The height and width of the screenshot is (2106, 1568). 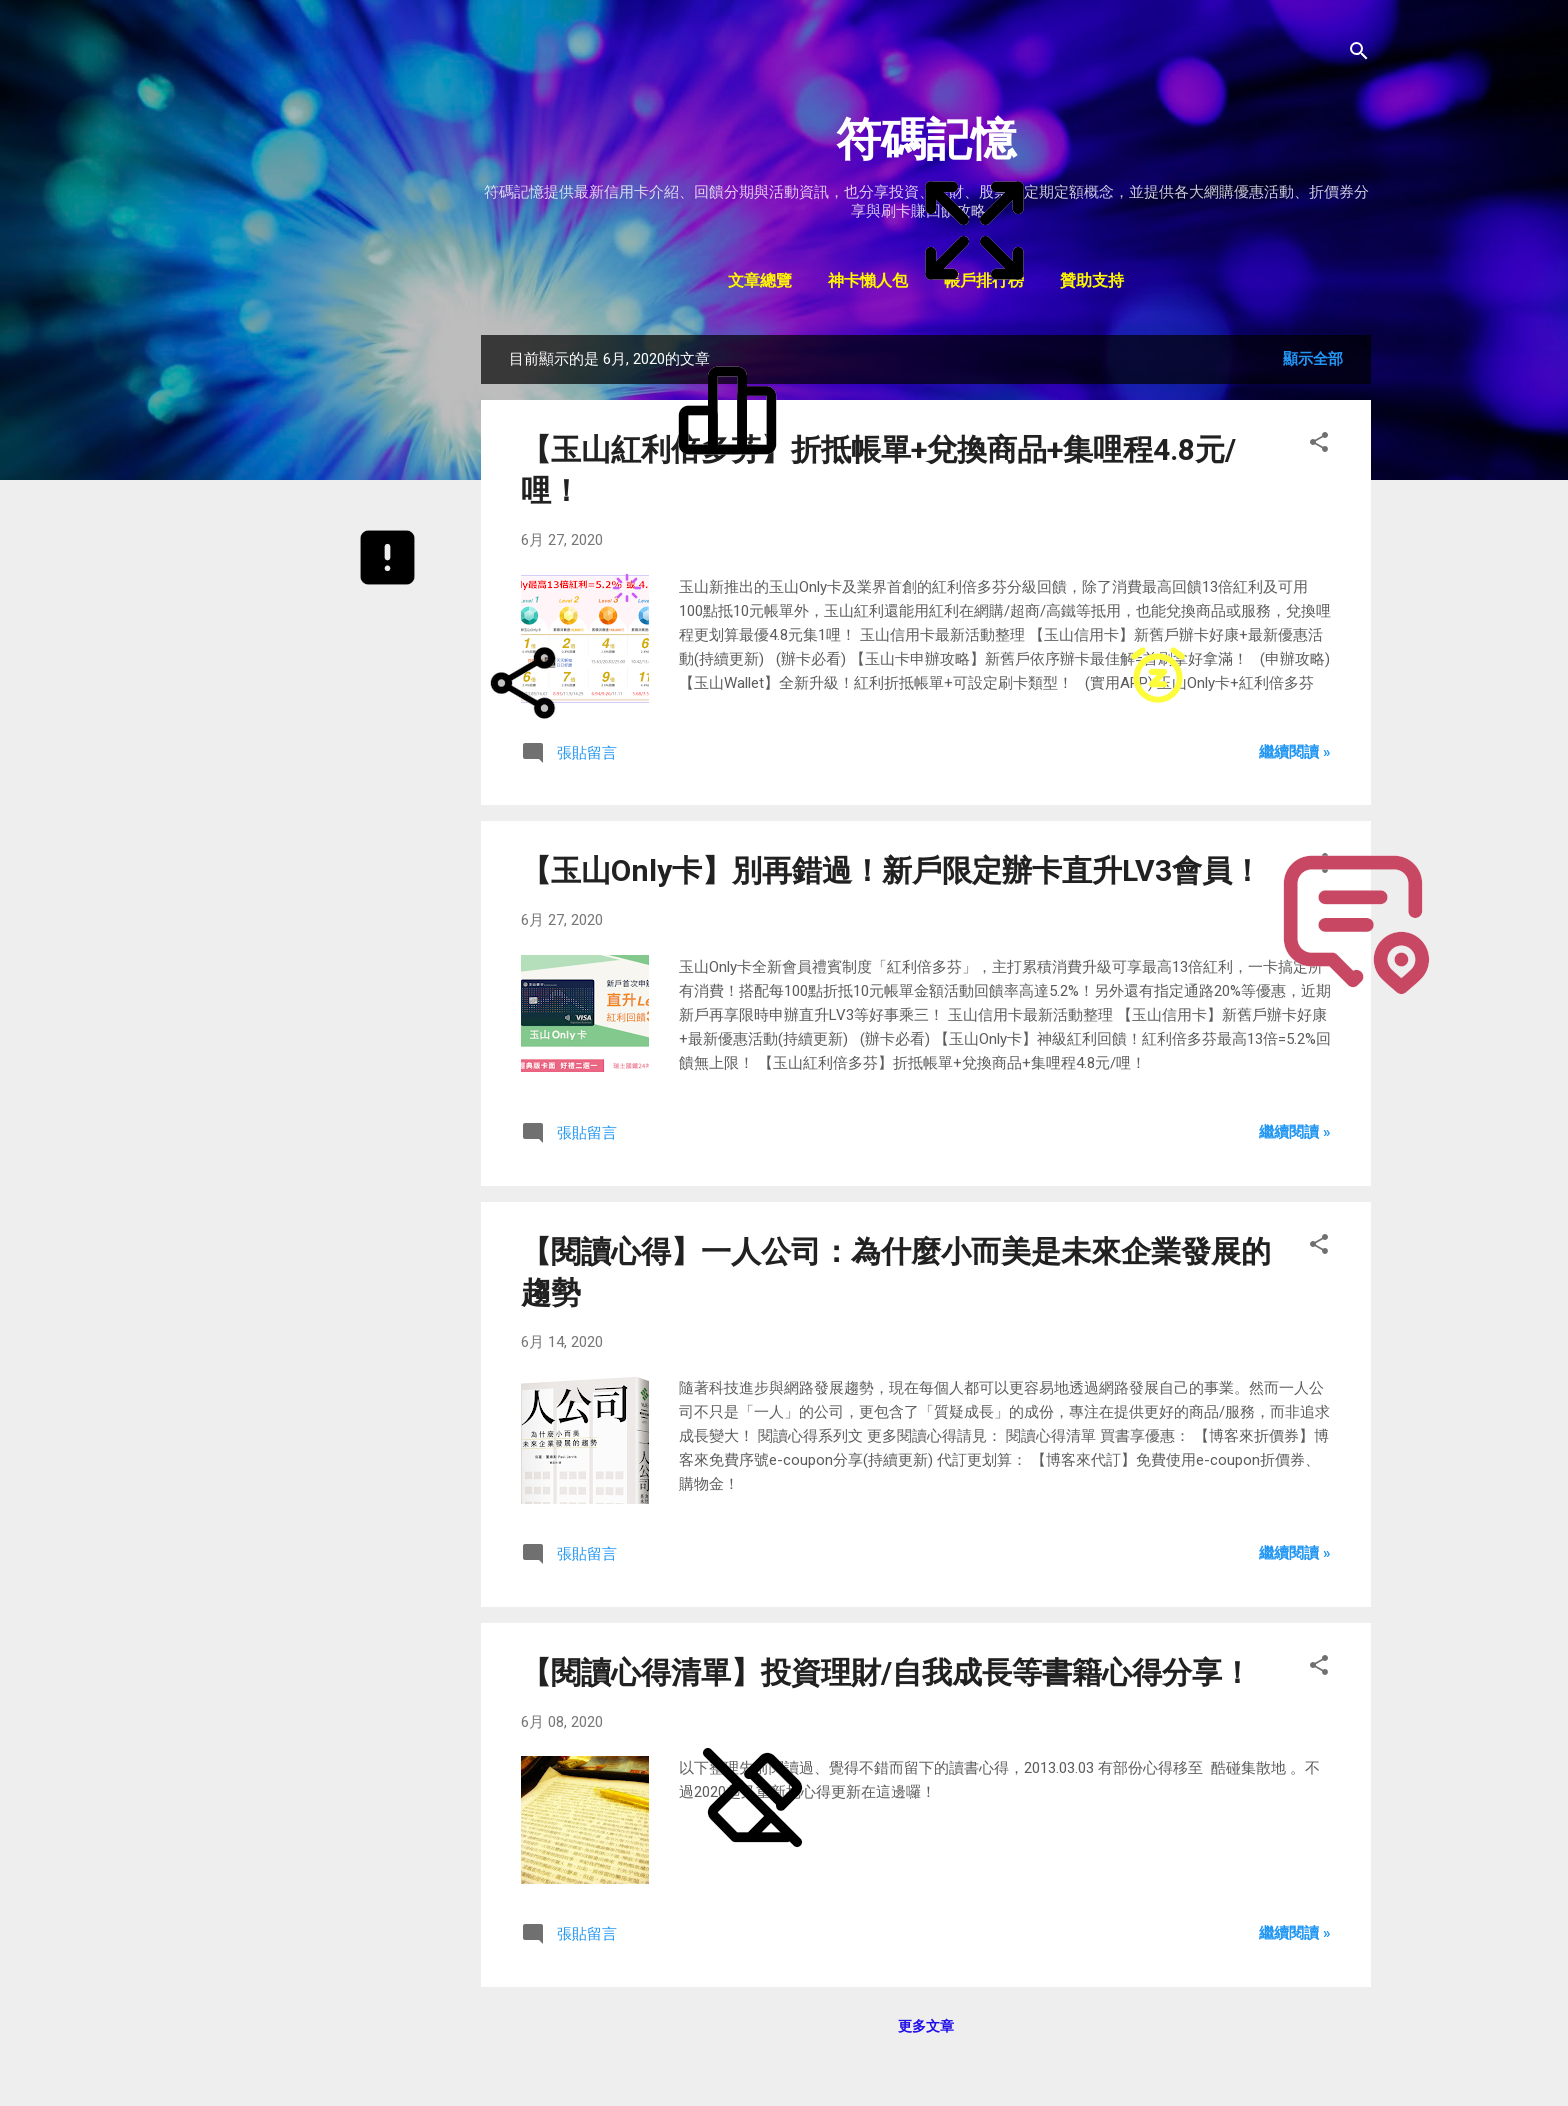 I want to click on pin a message to a specific location, so click(x=1353, y=918).